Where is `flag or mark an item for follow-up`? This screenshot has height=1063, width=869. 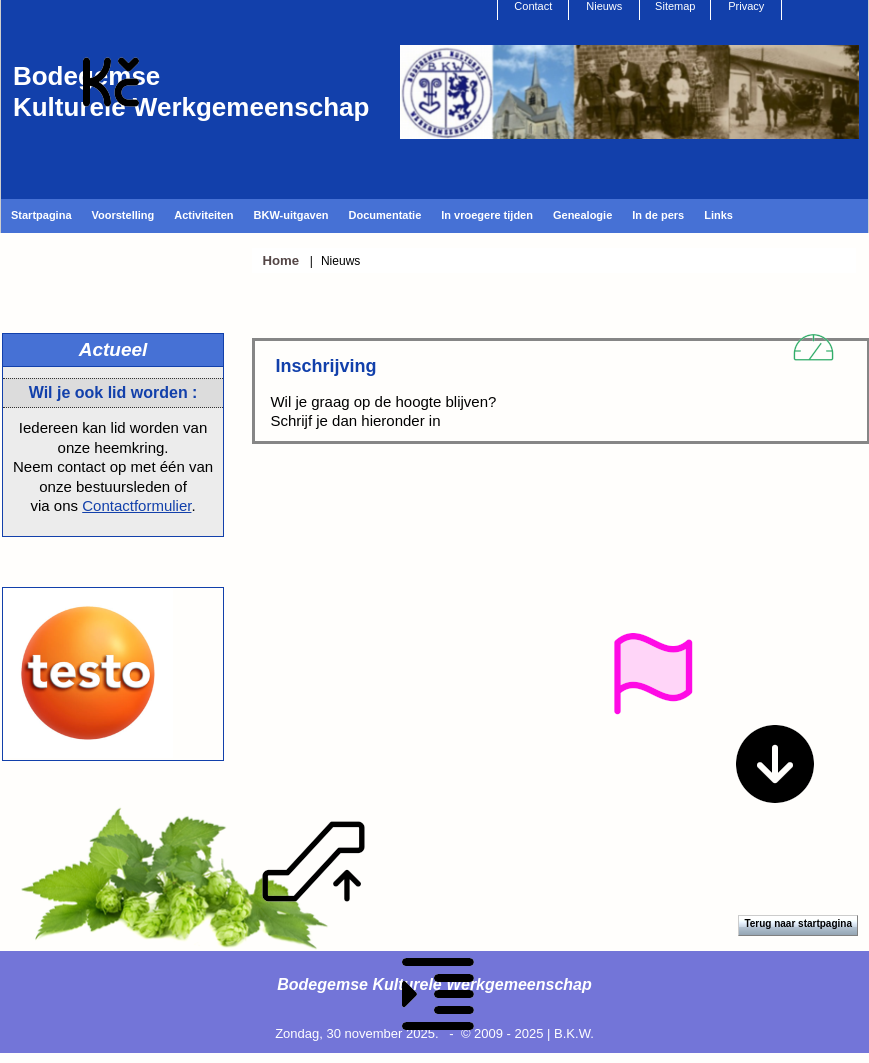 flag or mark an item for follow-up is located at coordinates (650, 672).